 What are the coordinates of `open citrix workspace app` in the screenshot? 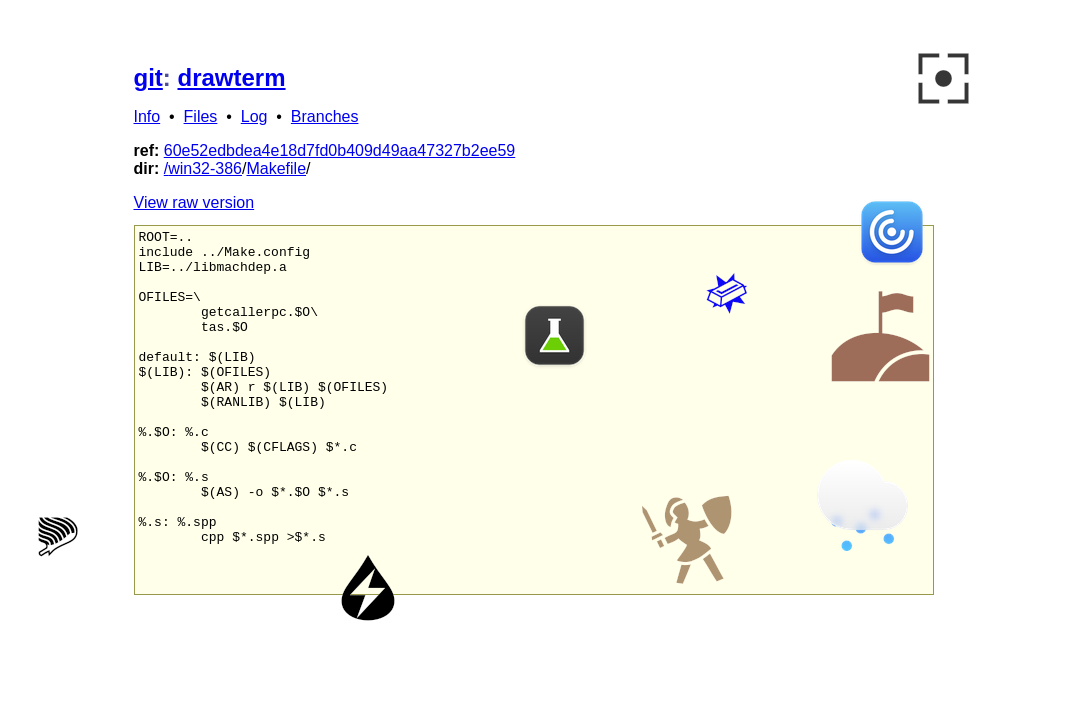 It's located at (892, 232).